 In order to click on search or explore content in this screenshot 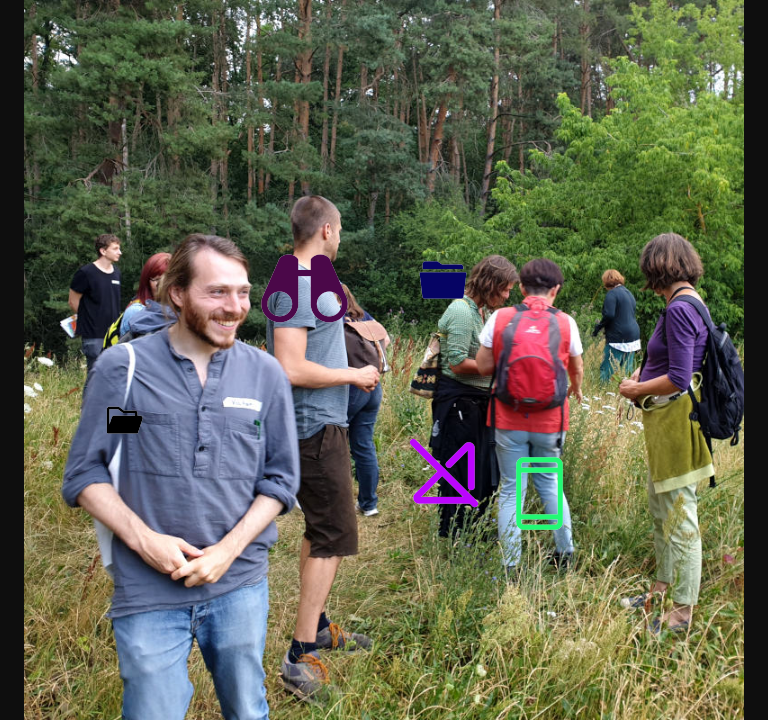, I will do `click(304, 288)`.